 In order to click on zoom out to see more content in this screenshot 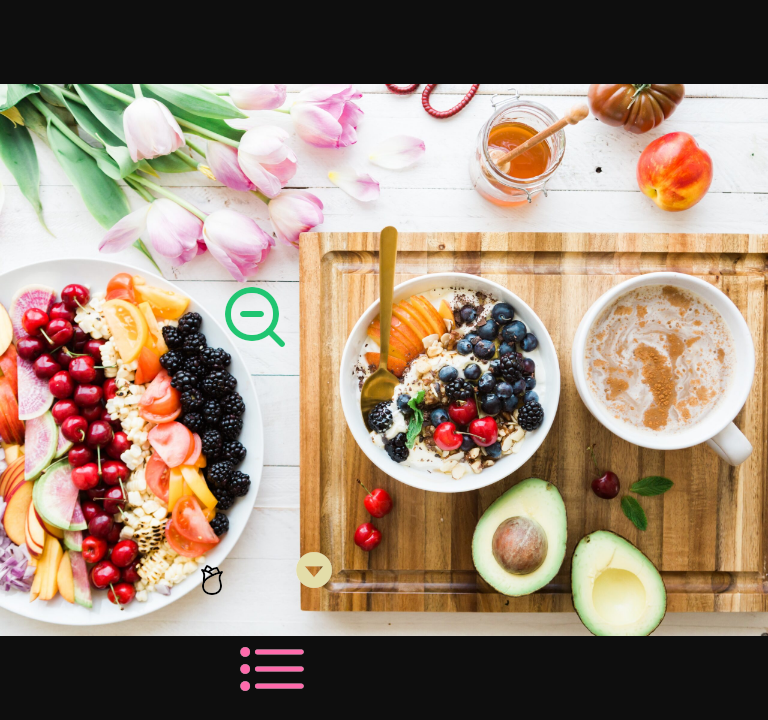, I will do `click(255, 317)`.